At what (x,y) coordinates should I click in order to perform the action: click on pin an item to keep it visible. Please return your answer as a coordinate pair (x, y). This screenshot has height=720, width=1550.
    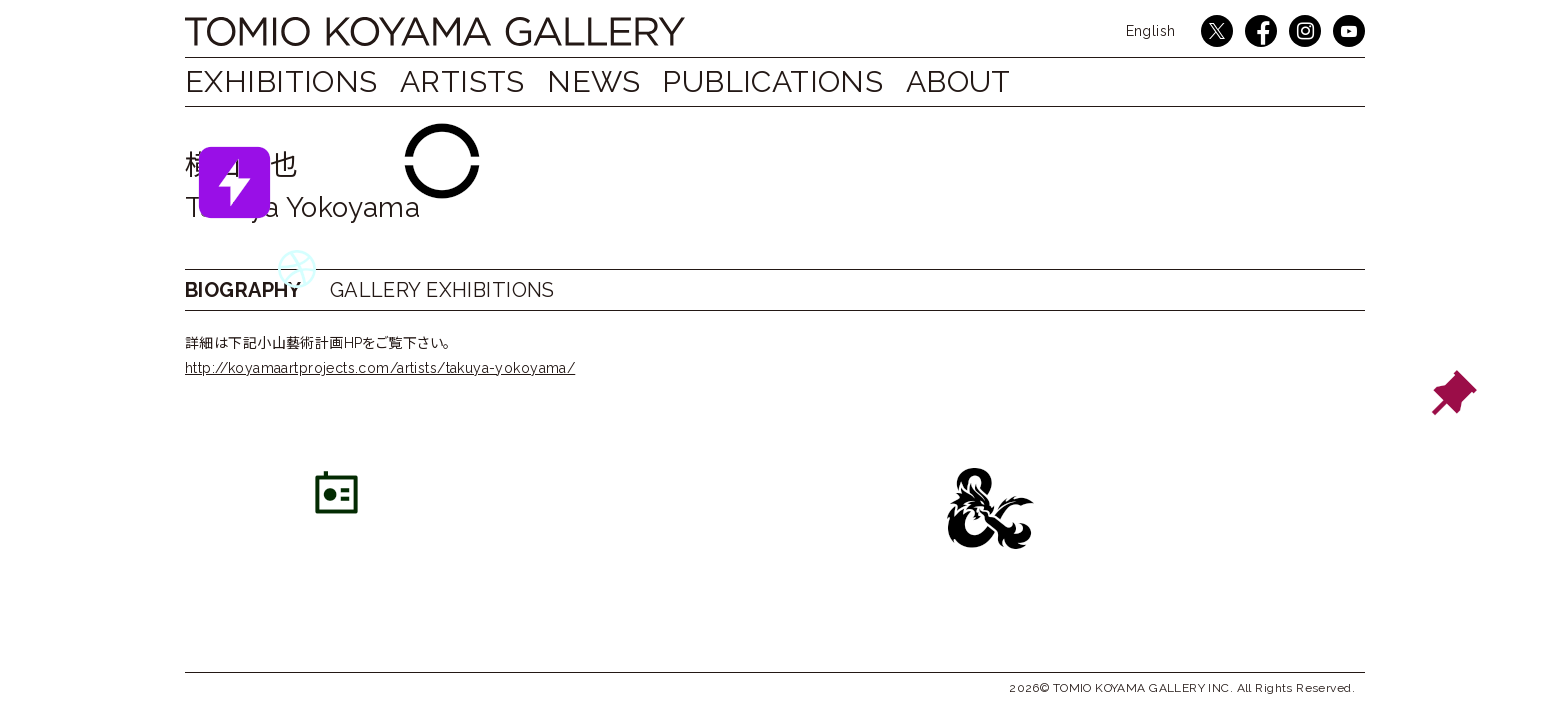
    Looking at the image, I should click on (1452, 394).